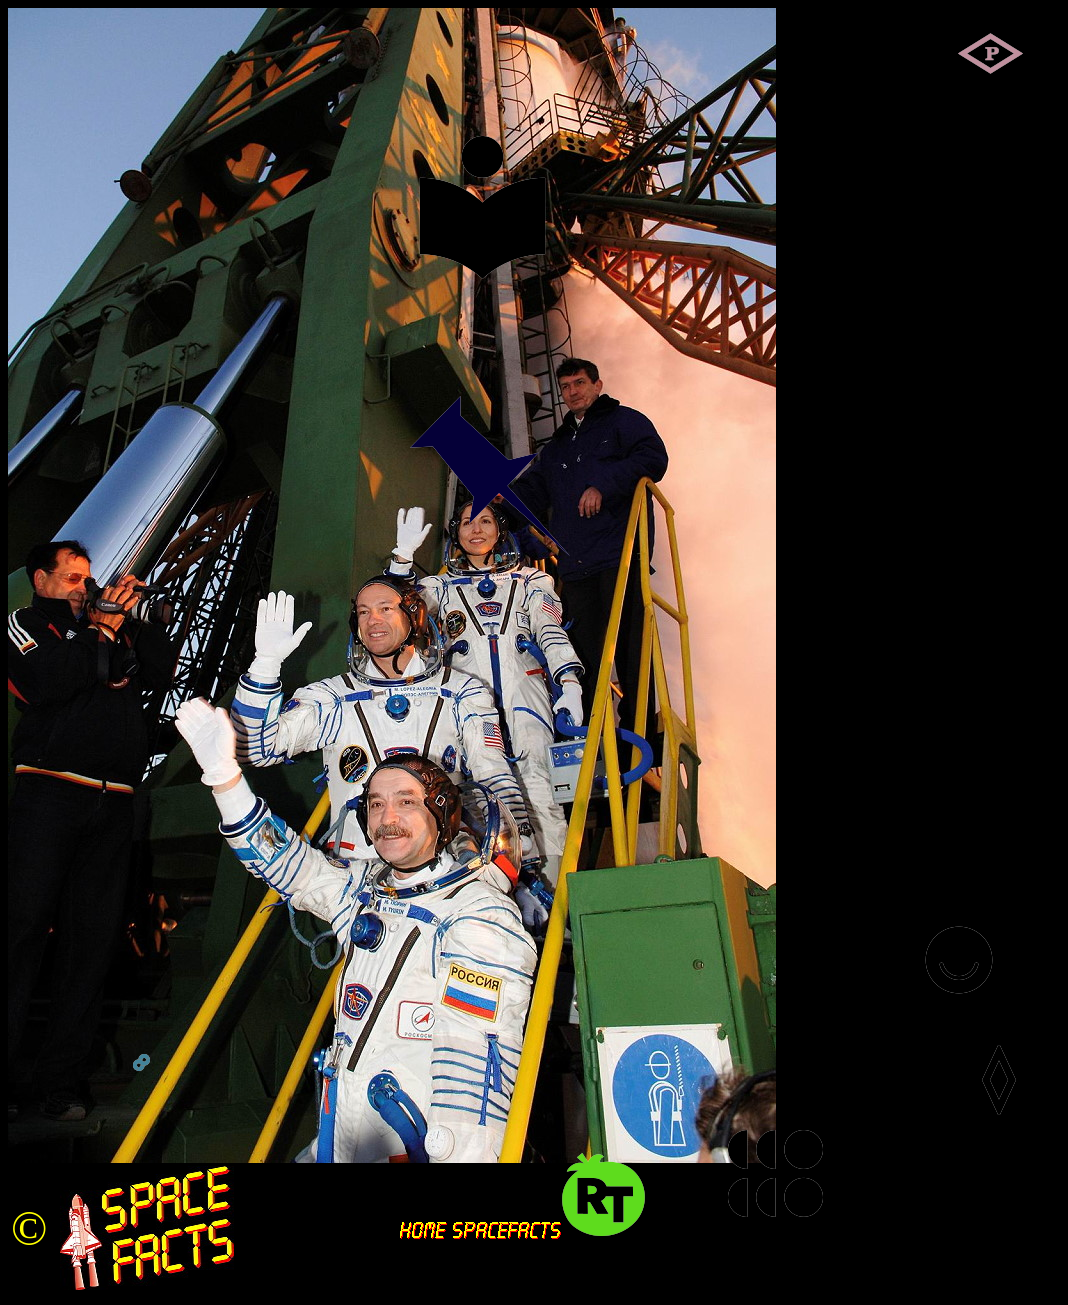  I want to click on visit rotten tomatoes website, so click(603, 1194).